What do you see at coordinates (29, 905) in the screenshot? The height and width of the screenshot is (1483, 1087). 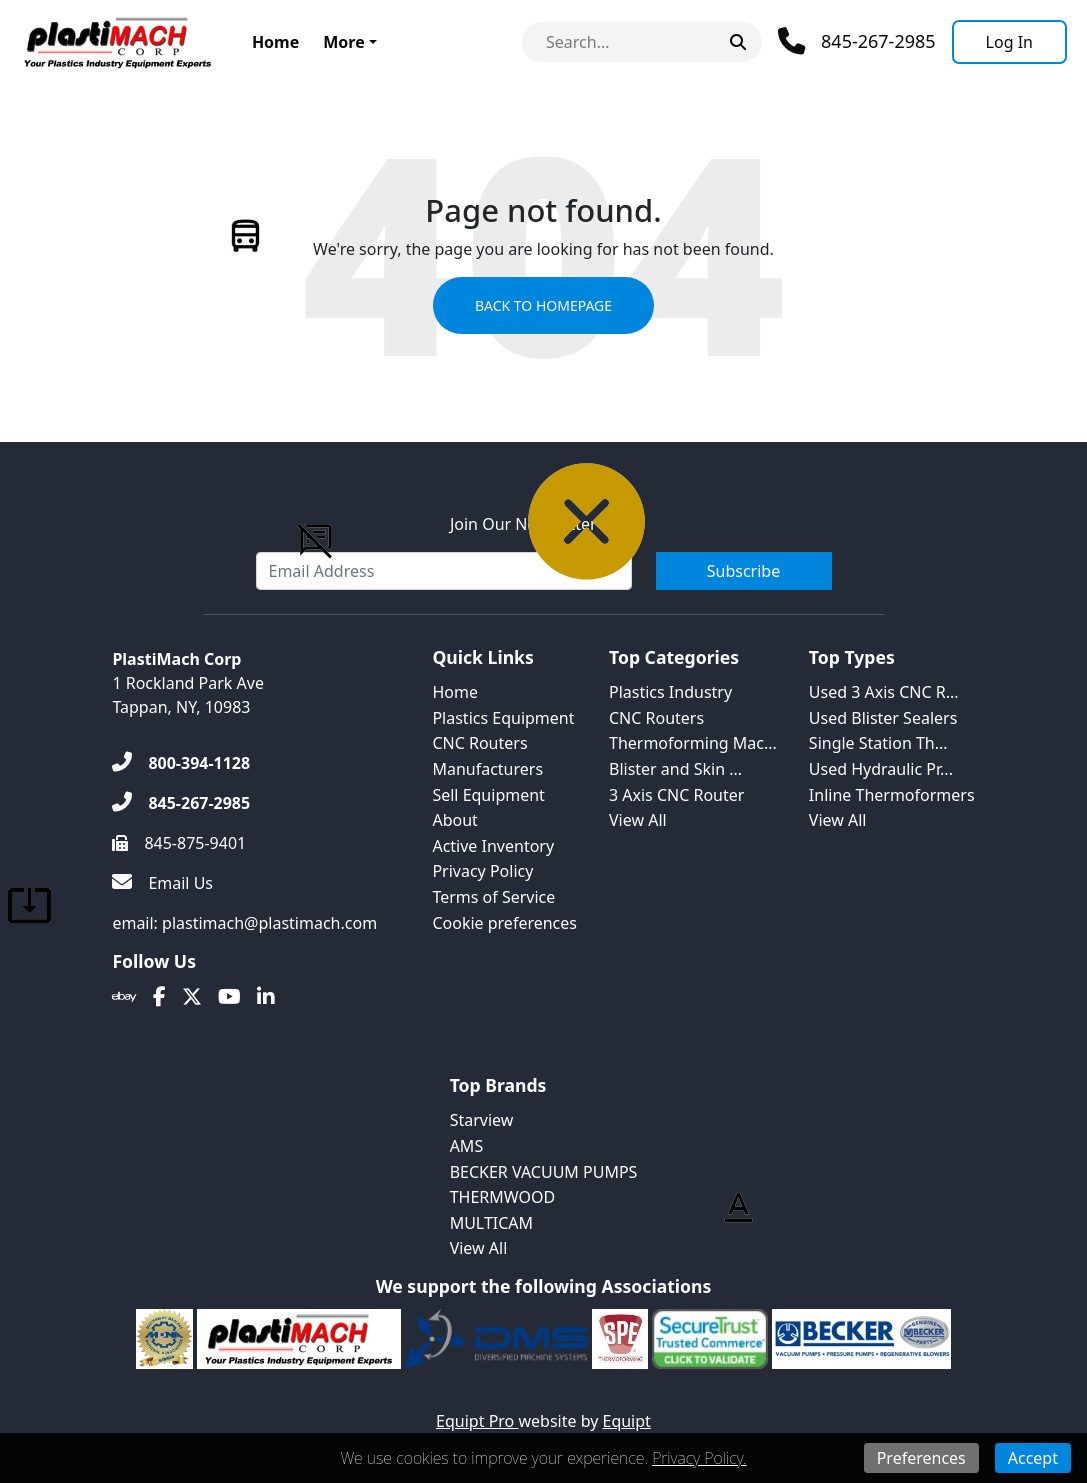 I see `download system update` at bounding box center [29, 905].